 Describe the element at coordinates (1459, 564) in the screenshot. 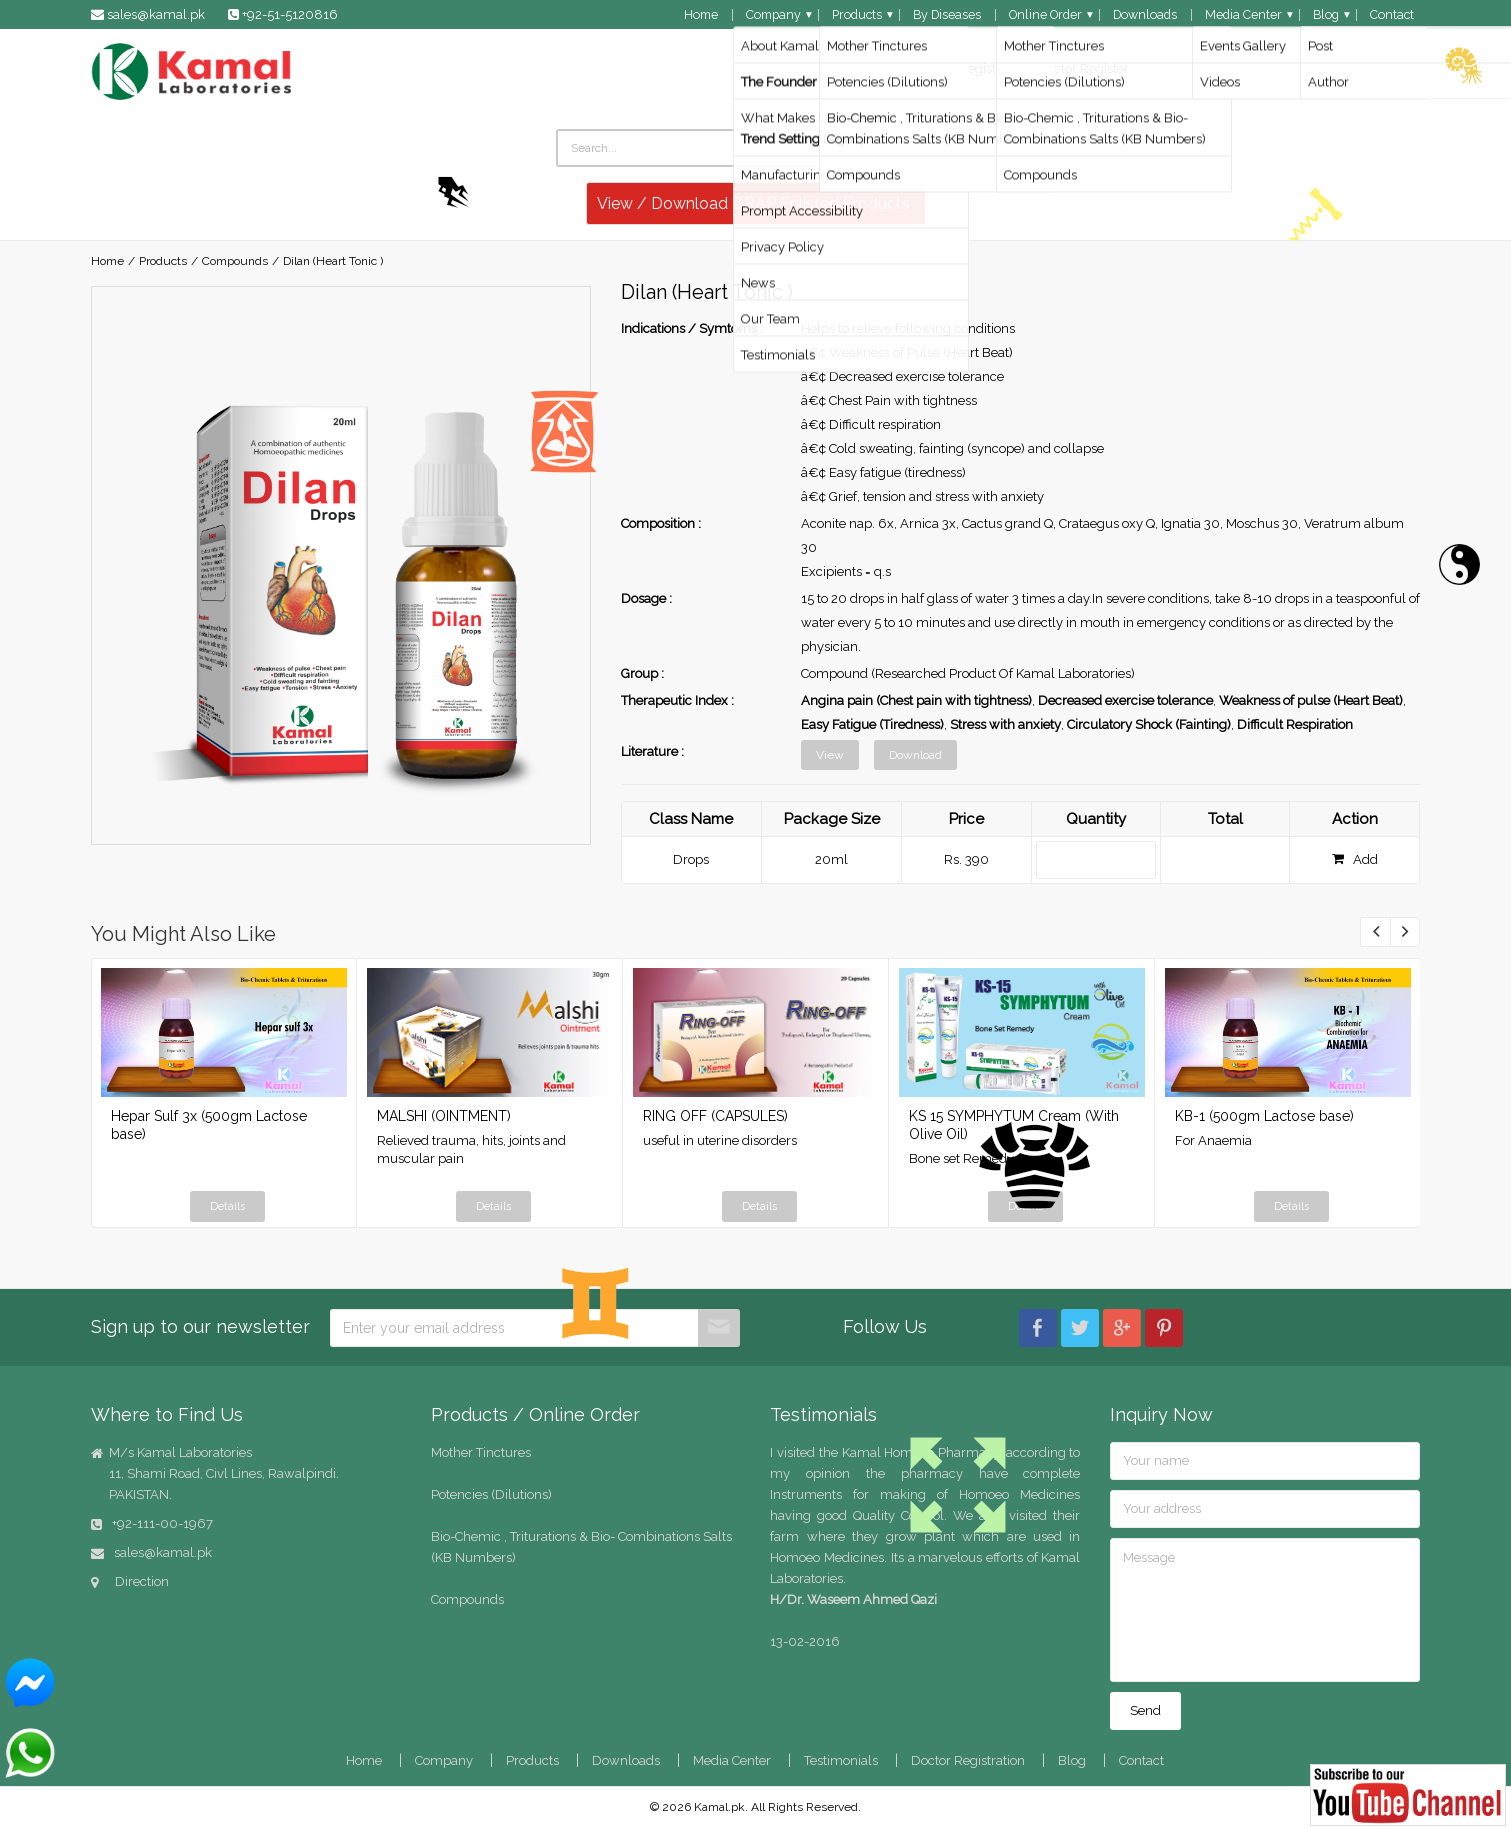

I see `toggle balance or harmony settings` at that location.